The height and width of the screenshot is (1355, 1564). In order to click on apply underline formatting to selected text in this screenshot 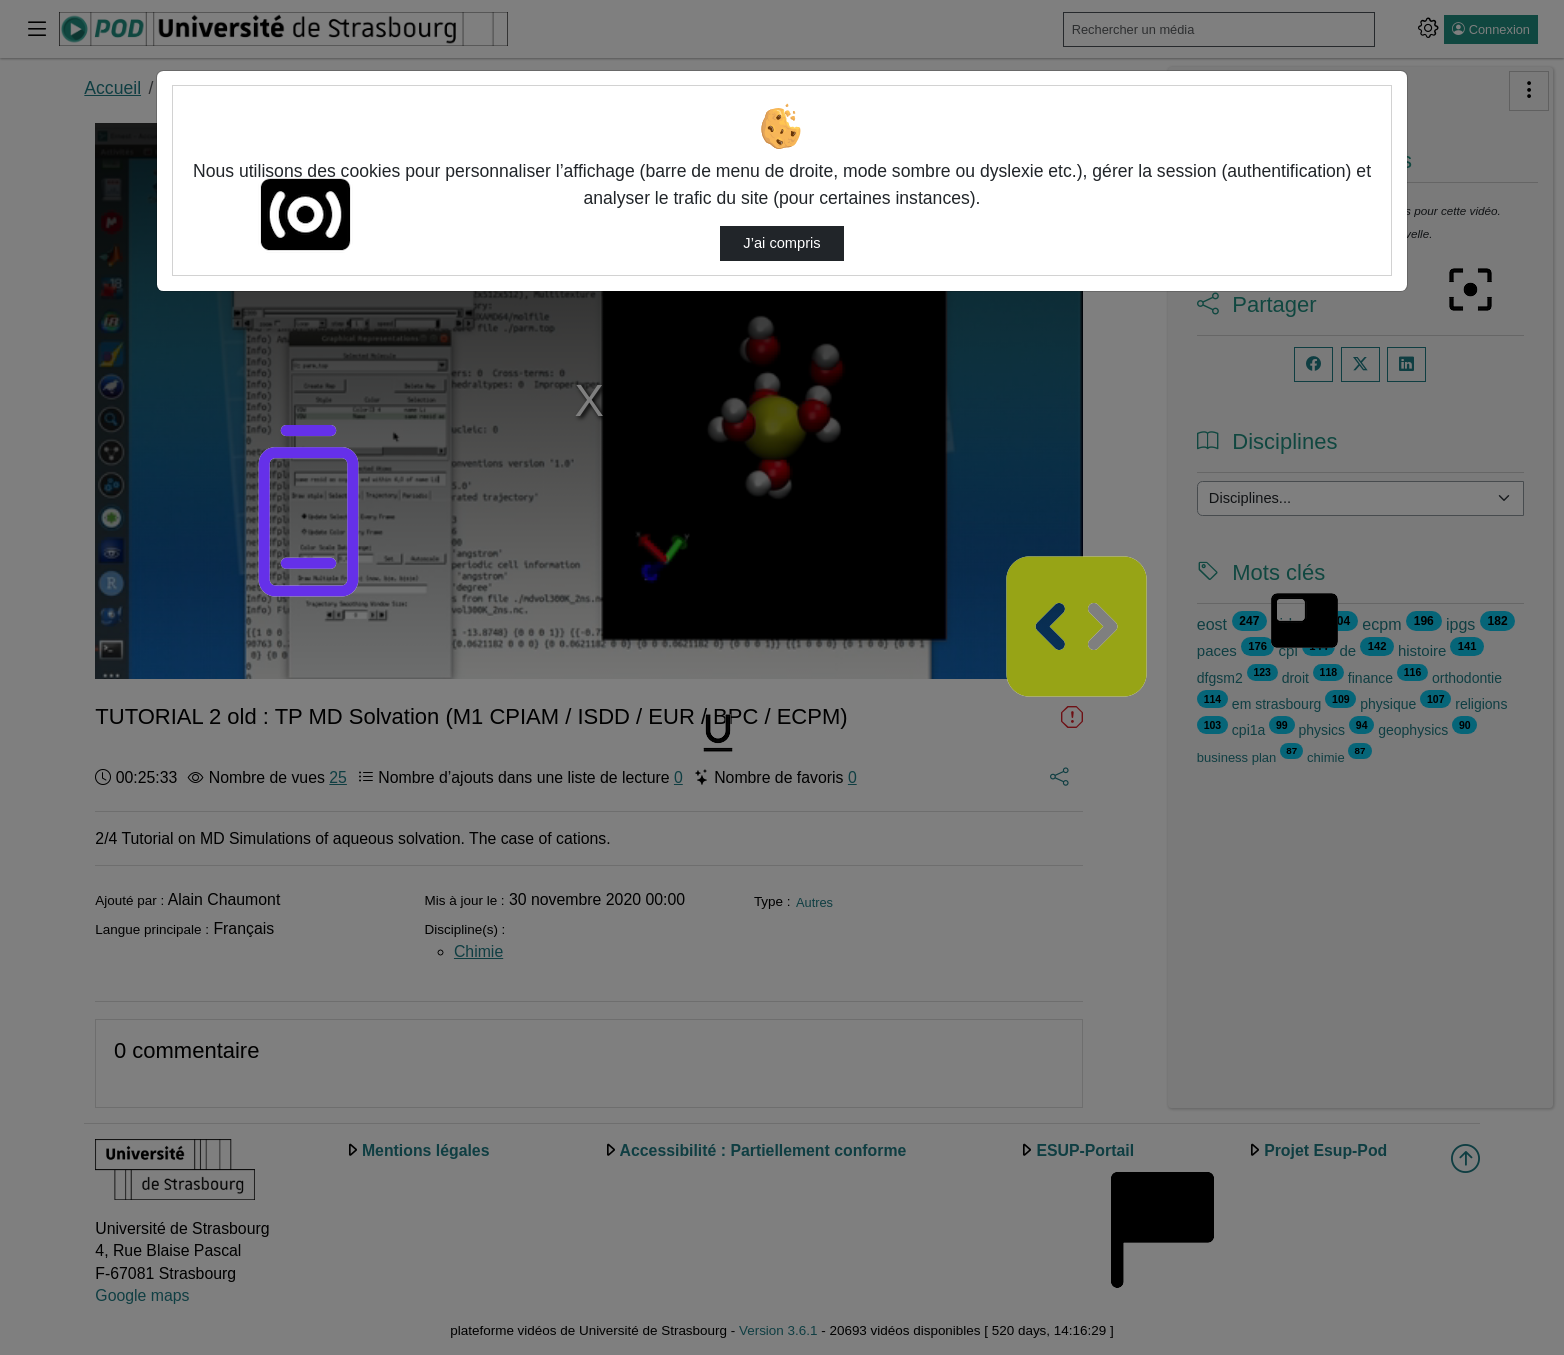, I will do `click(718, 733)`.